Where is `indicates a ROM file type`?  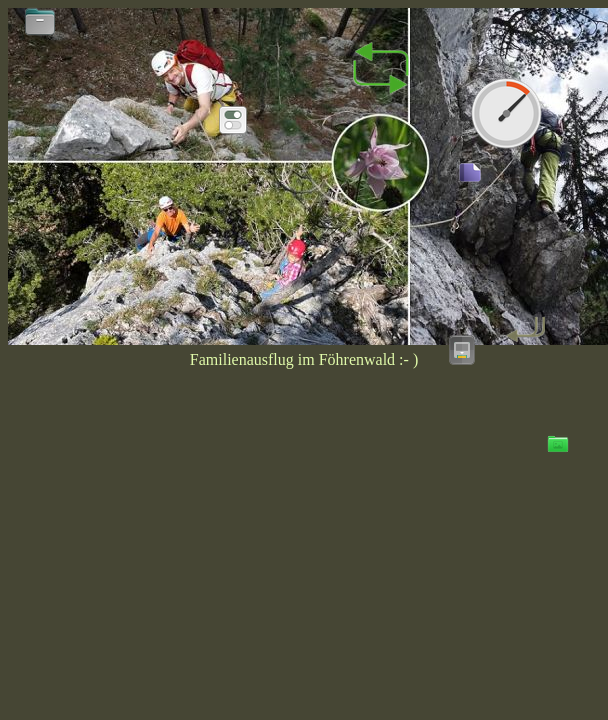
indicates a ROM file type is located at coordinates (462, 350).